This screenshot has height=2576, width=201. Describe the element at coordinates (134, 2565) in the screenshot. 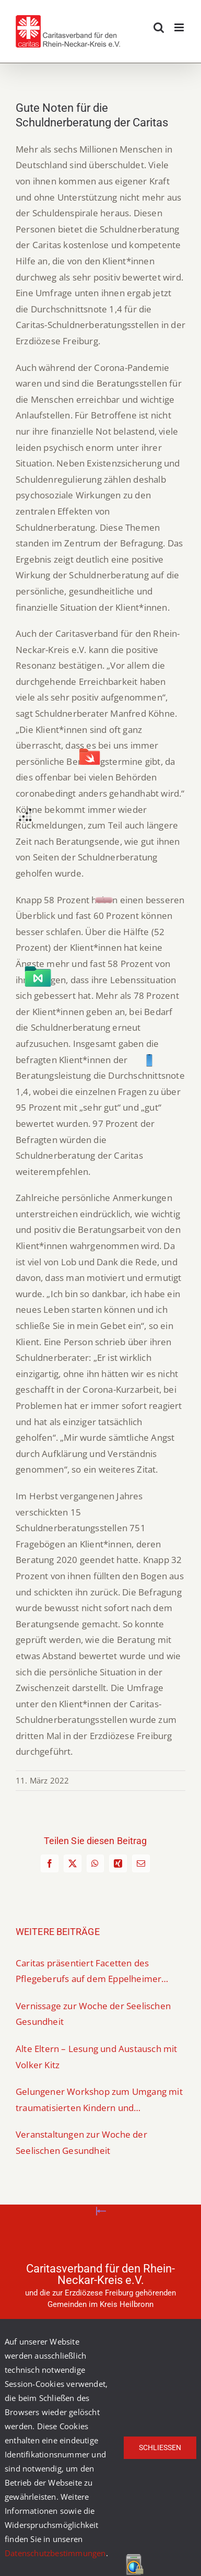

I see `locked RAID 1 storage drive` at that location.